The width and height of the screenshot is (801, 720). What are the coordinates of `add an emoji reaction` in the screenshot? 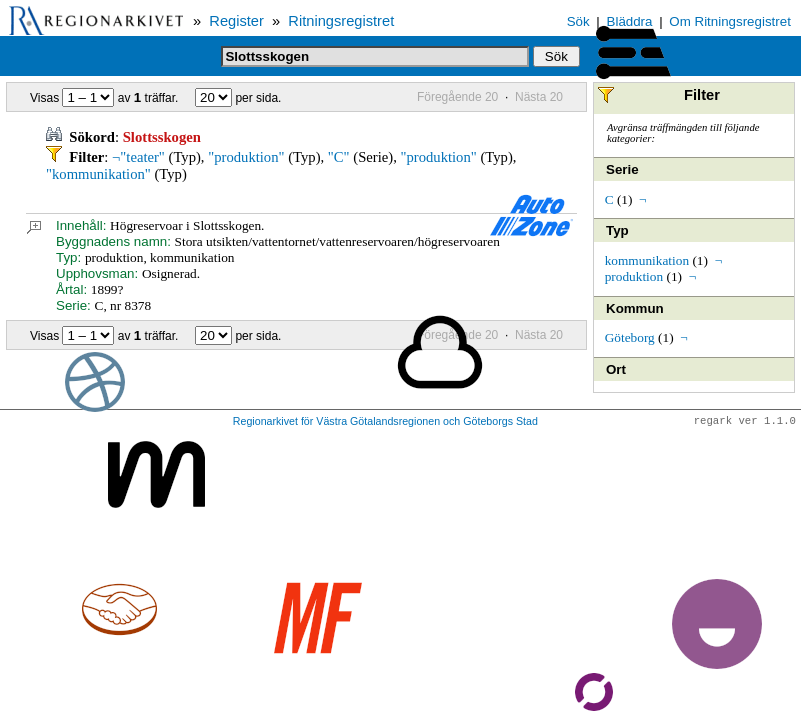 It's located at (717, 624).